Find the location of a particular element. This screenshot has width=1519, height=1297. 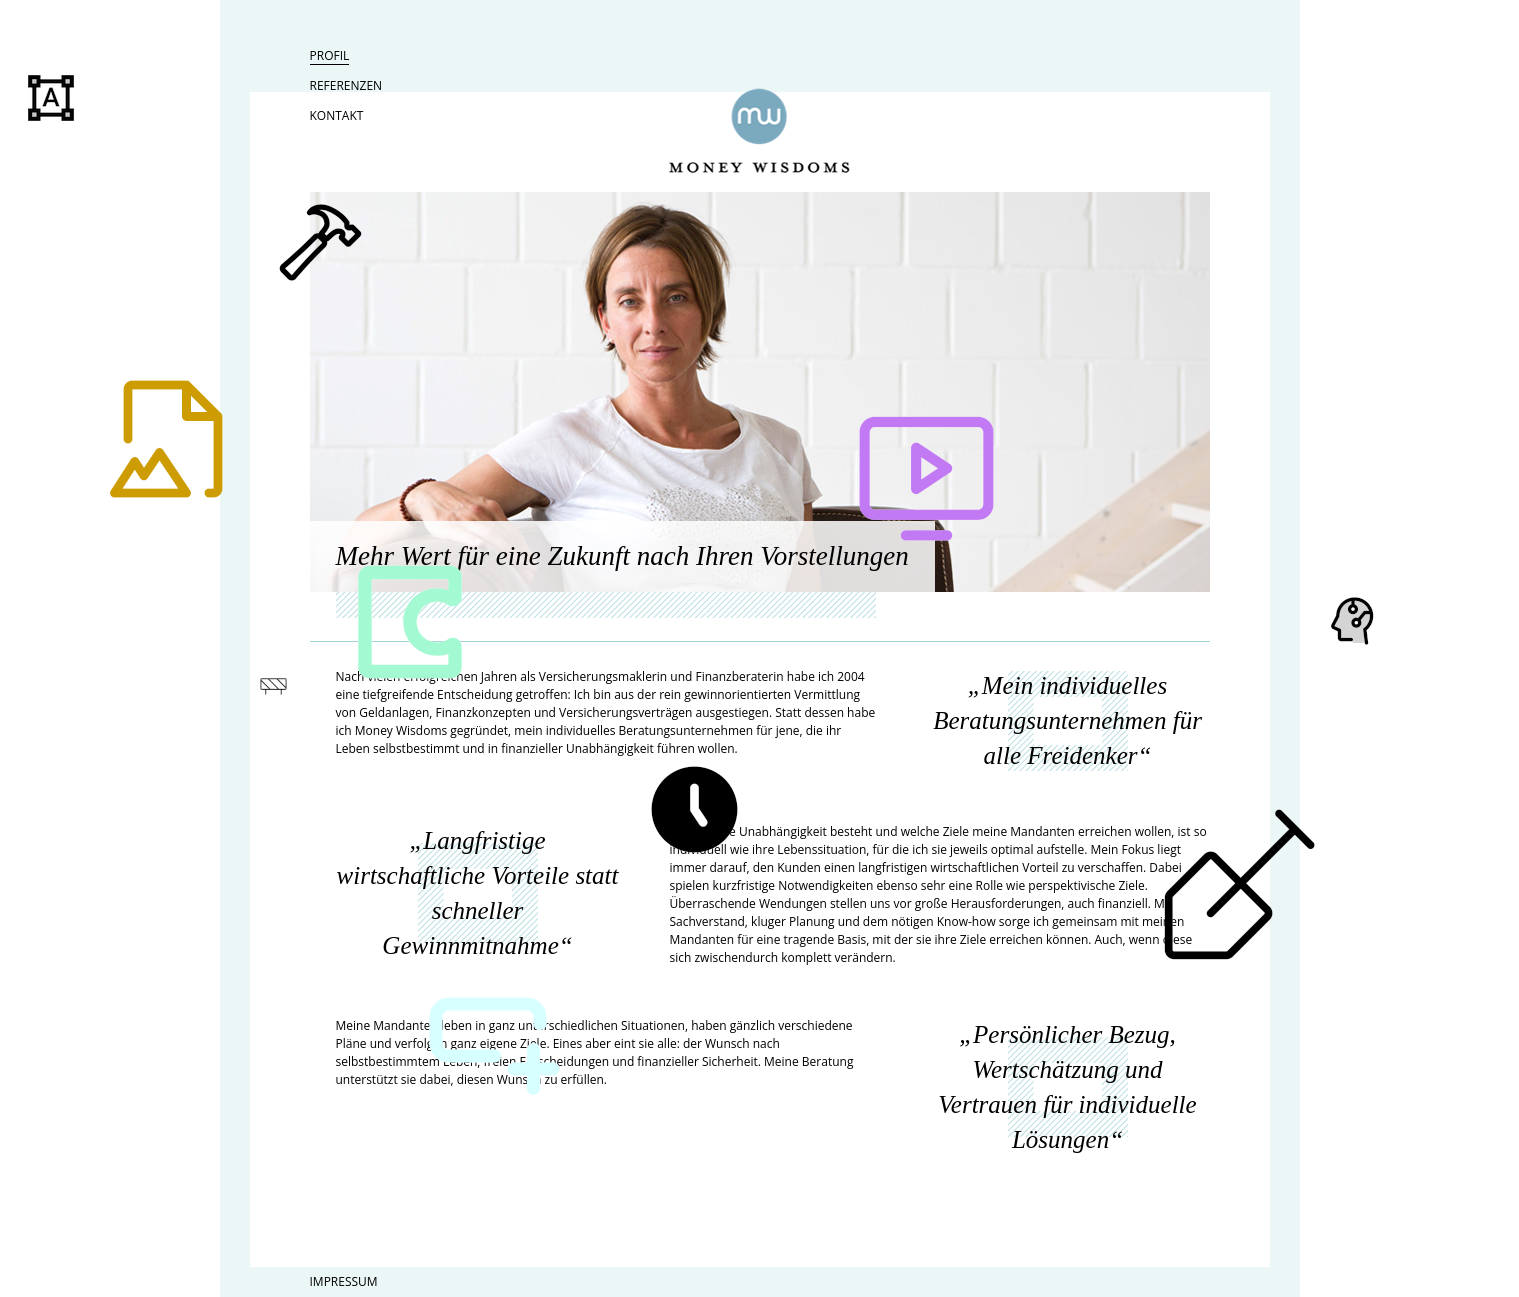

access gardening or landscaping tools is located at coordinates (1237, 887).